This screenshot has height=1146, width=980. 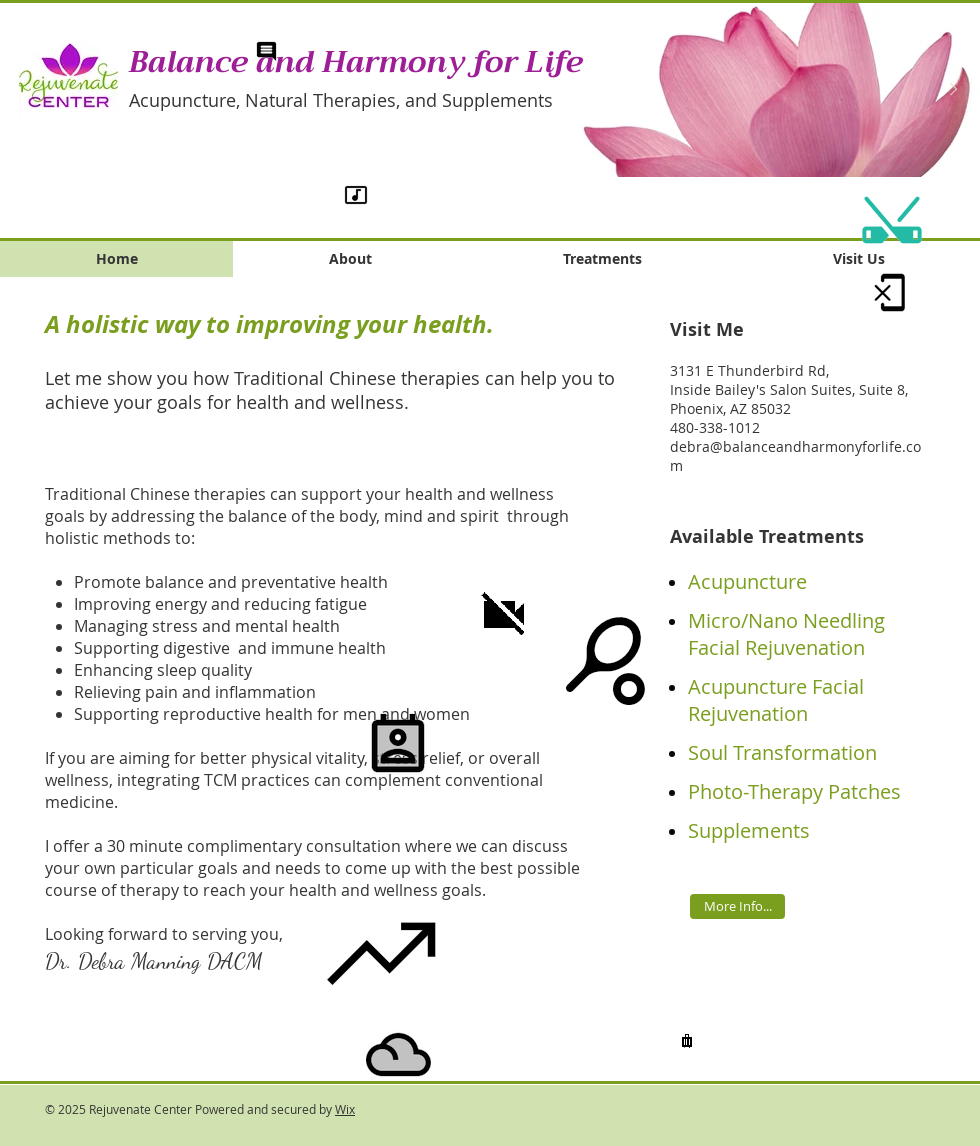 What do you see at coordinates (504, 615) in the screenshot?
I see `turn off camera or disable video` at bounding box center [504, 615].